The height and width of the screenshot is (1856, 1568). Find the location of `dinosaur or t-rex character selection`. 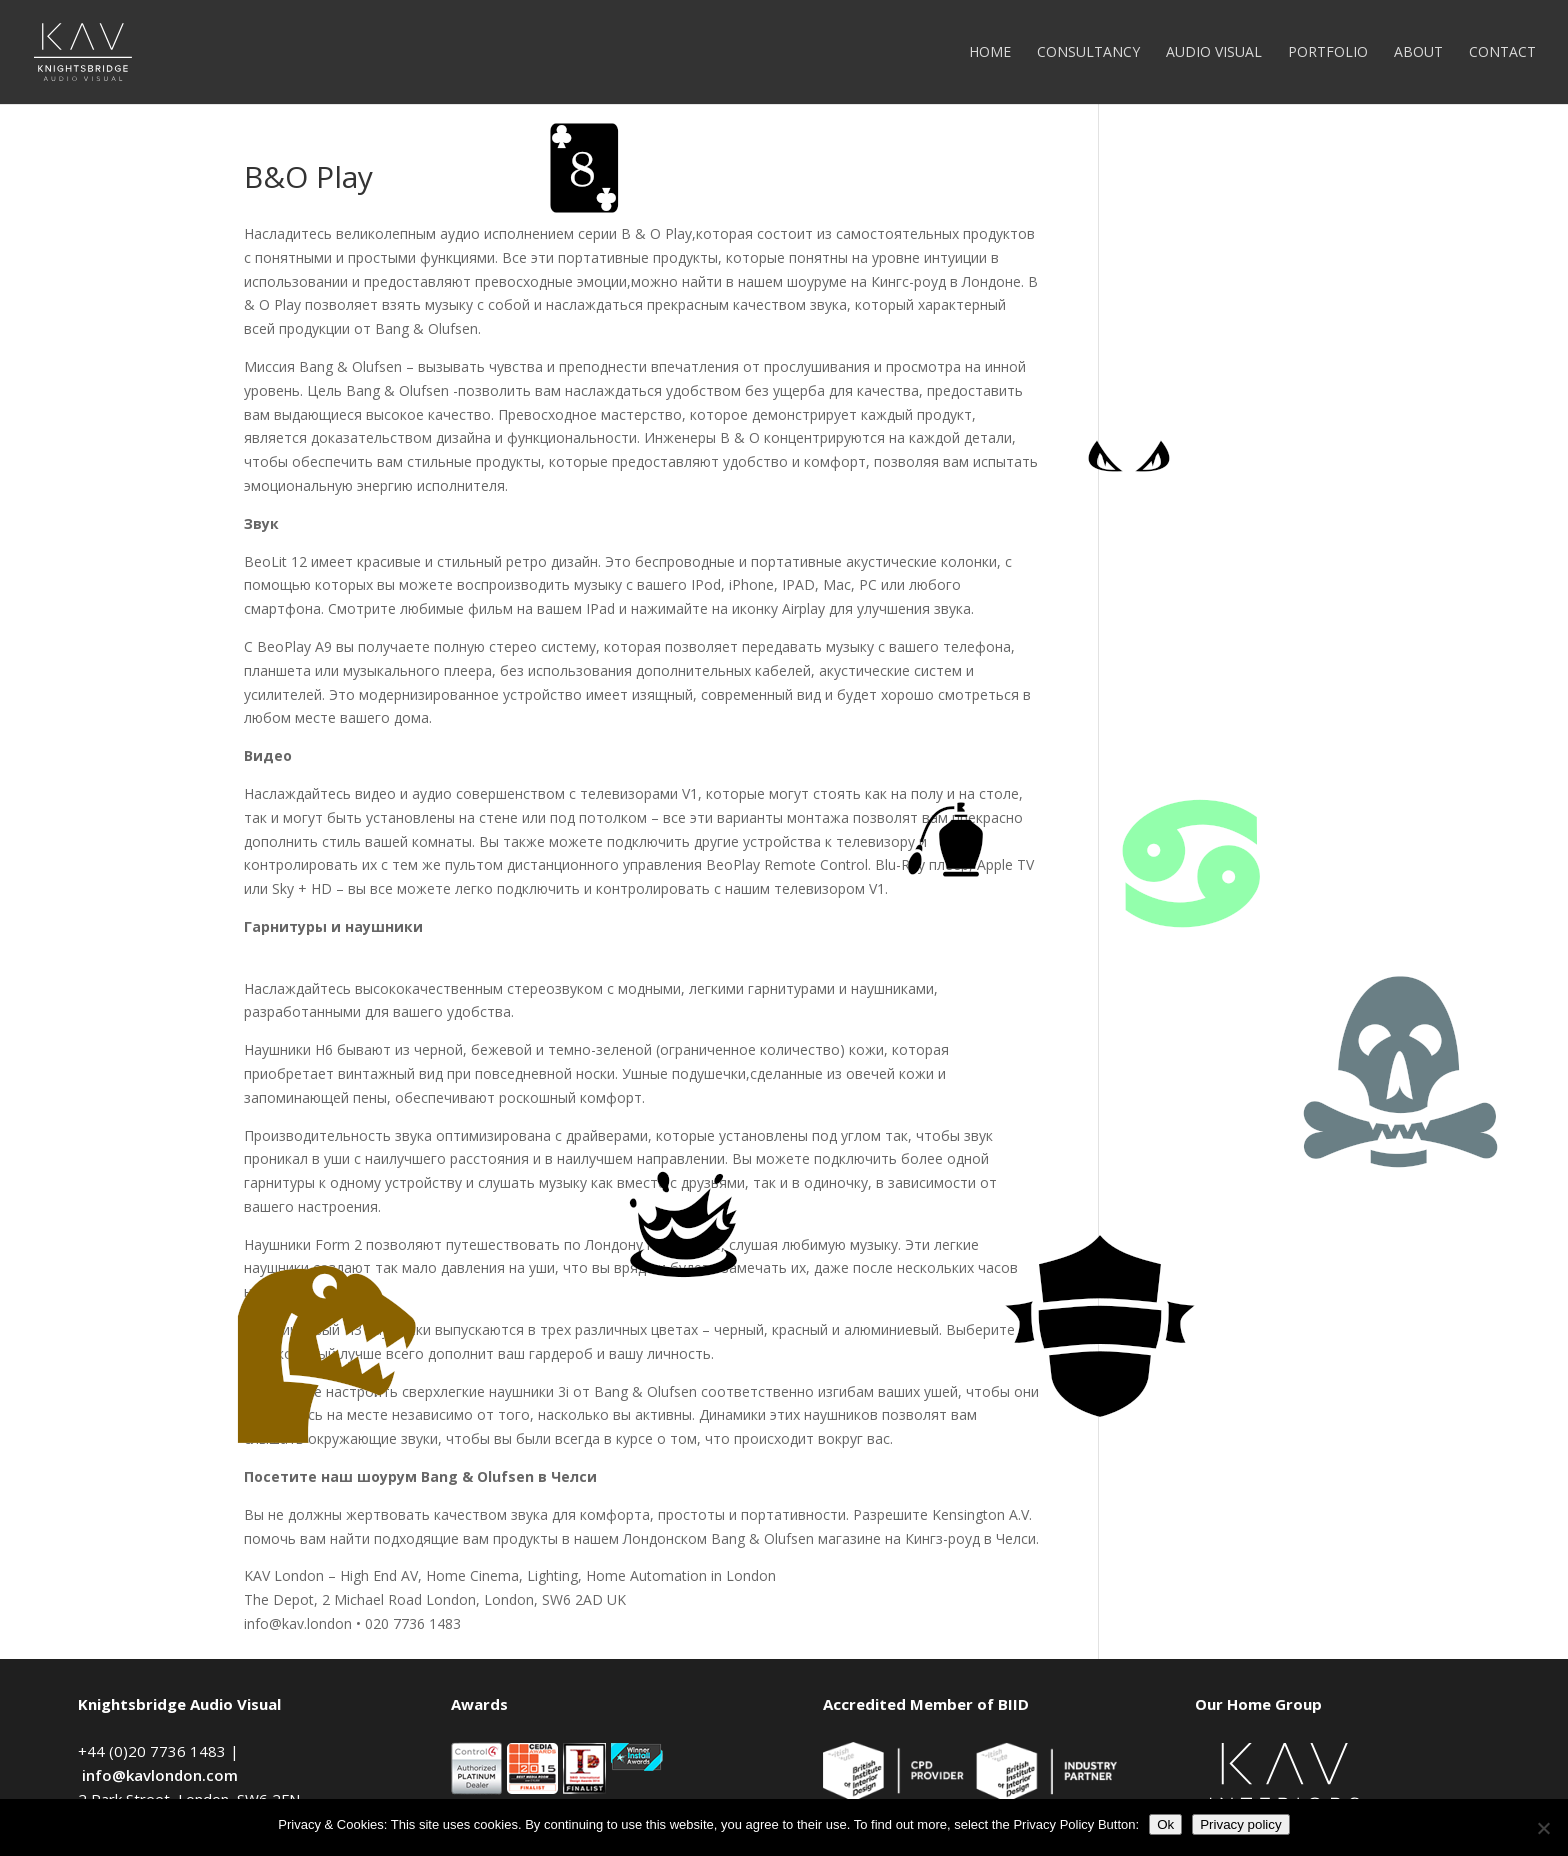

dinosaur or t-rex character selection is located at coordinates (326, 1353).